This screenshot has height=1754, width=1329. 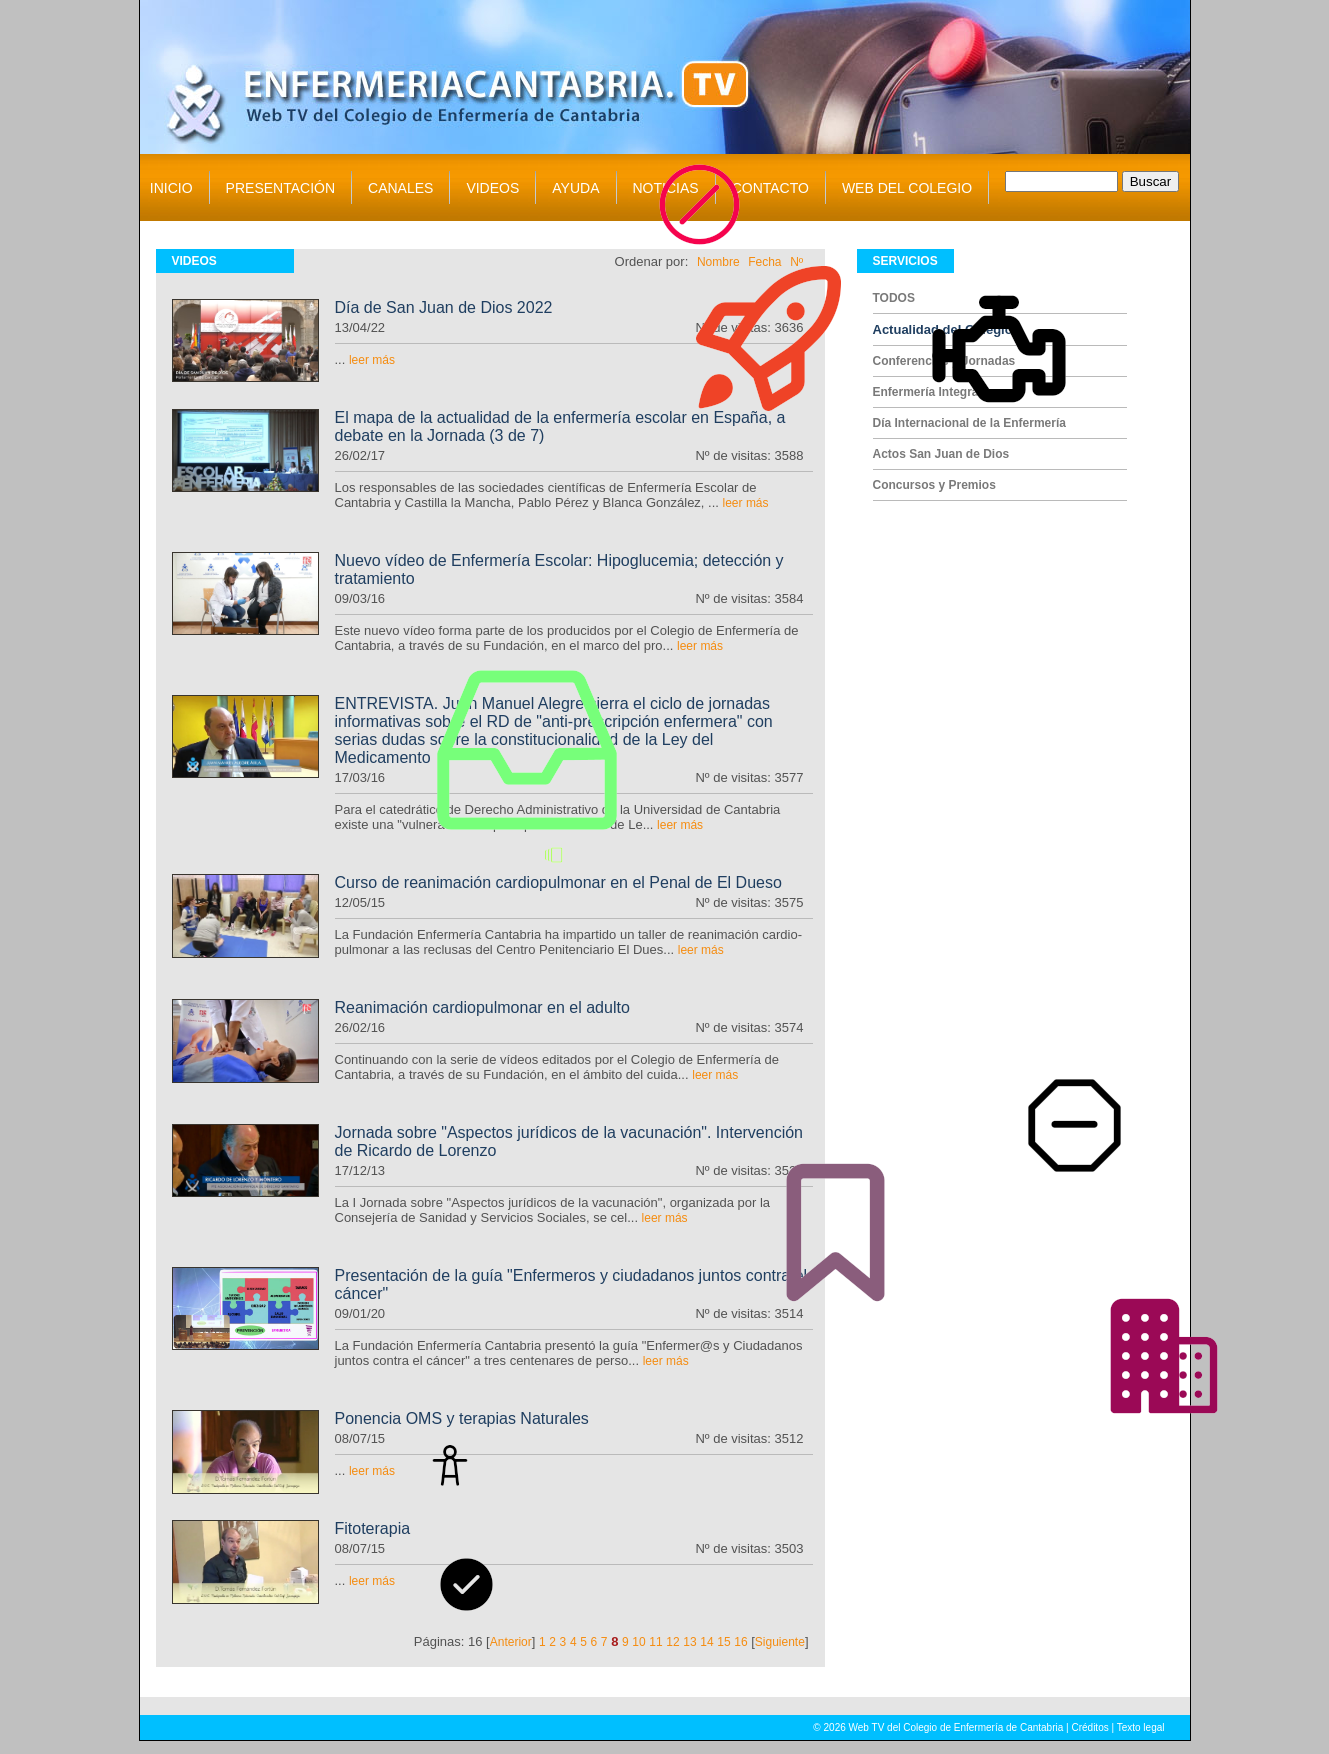 I want to click on launch or deploy a project, so click(x=768, y=338).